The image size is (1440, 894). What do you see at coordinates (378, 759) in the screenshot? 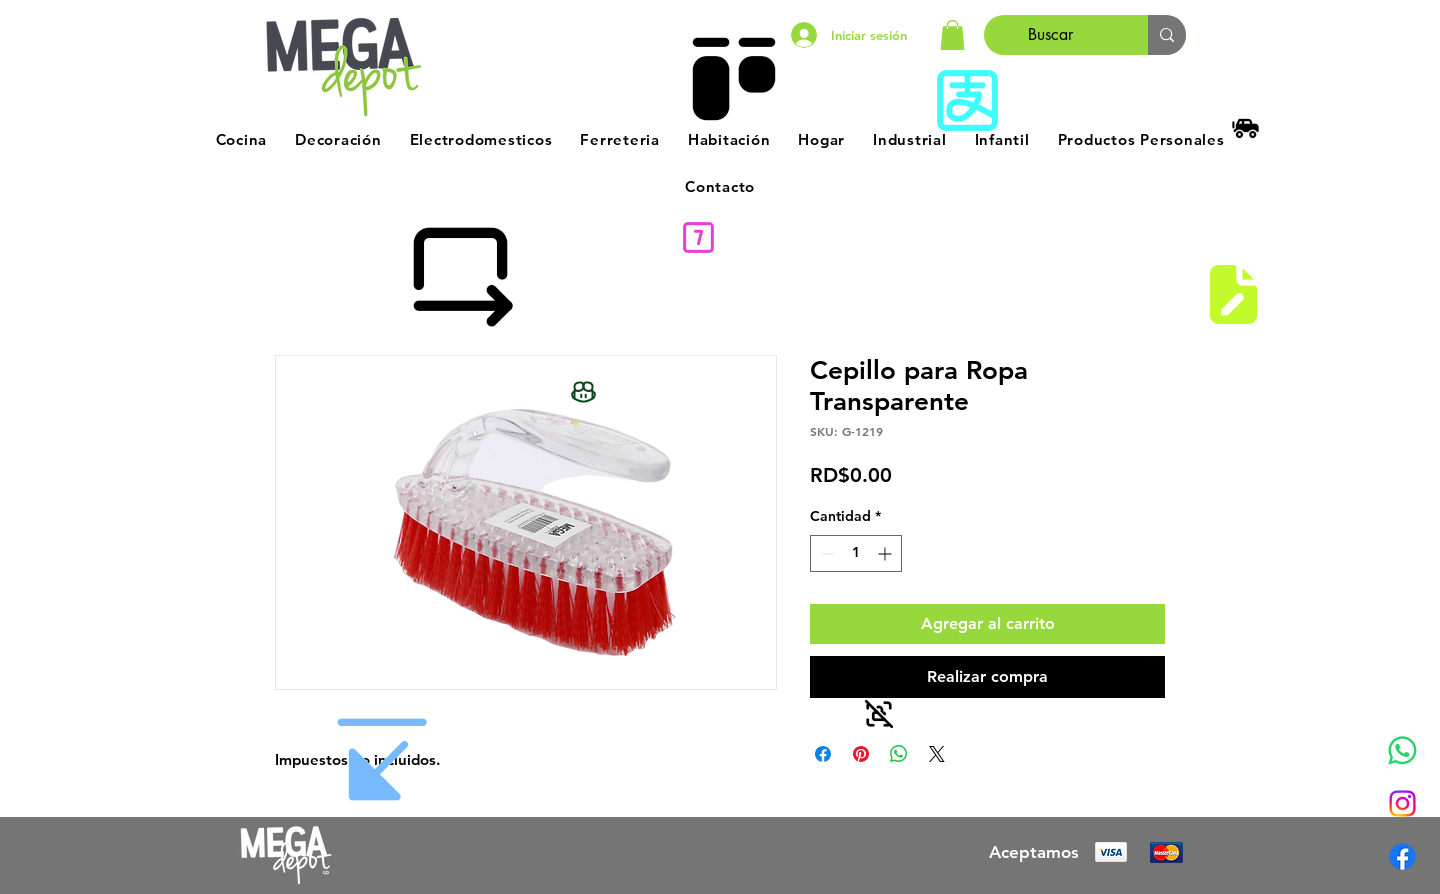
I see `move content to bottom-left corner` at bounding box center [378, 759].